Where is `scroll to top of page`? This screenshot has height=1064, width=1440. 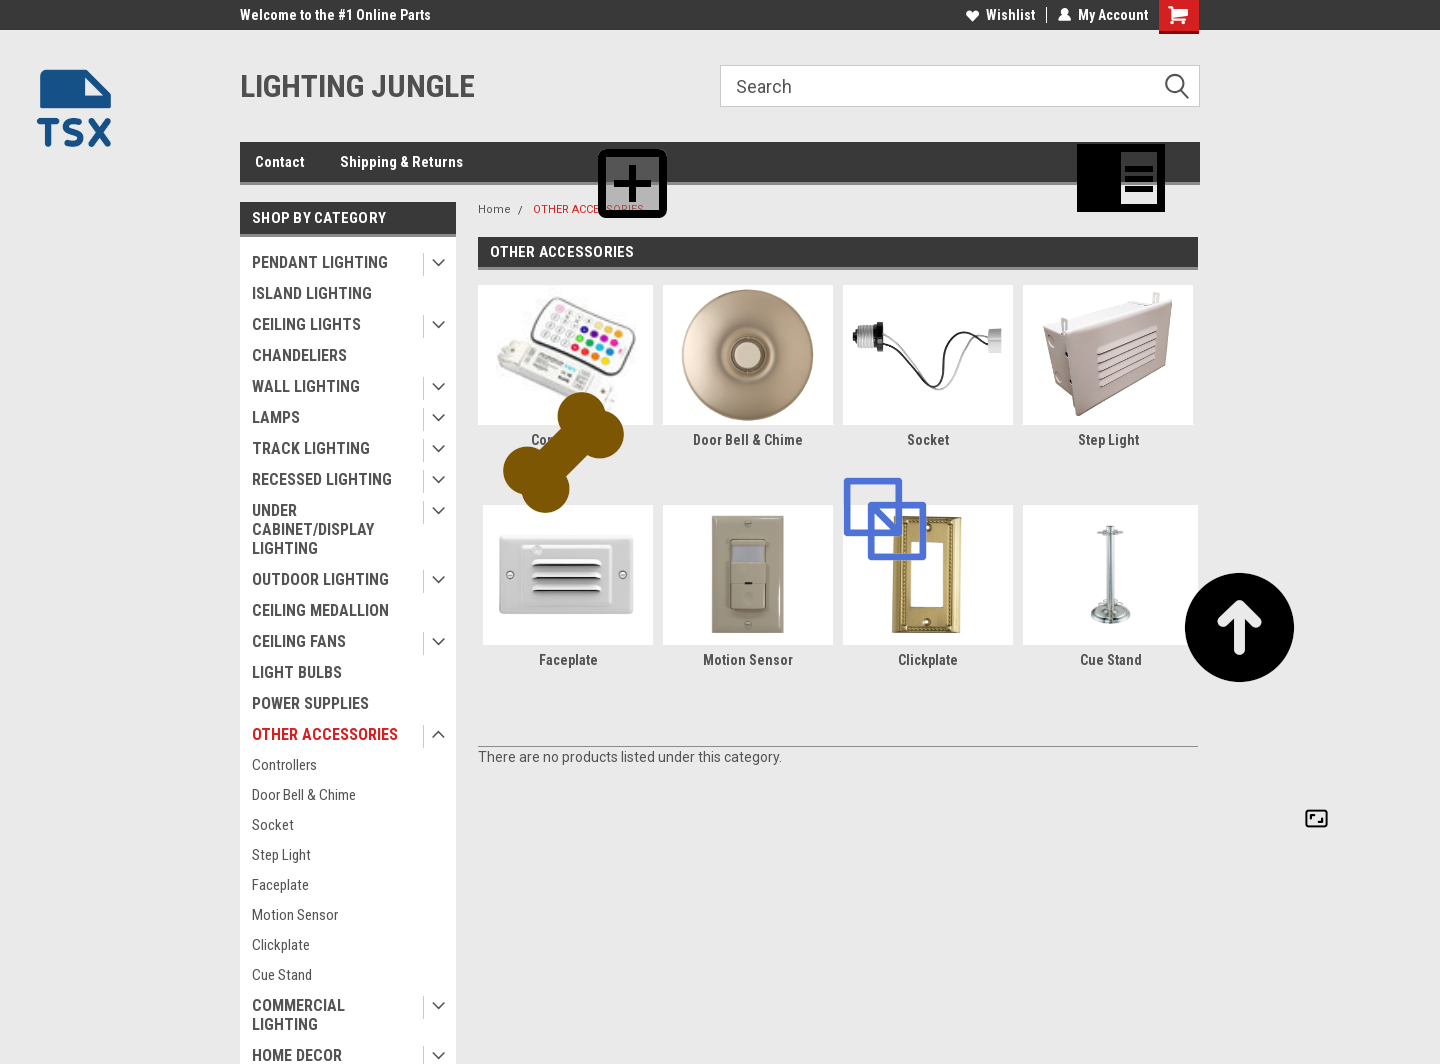
scroll to top of page is located at coordinates (1239, 627).